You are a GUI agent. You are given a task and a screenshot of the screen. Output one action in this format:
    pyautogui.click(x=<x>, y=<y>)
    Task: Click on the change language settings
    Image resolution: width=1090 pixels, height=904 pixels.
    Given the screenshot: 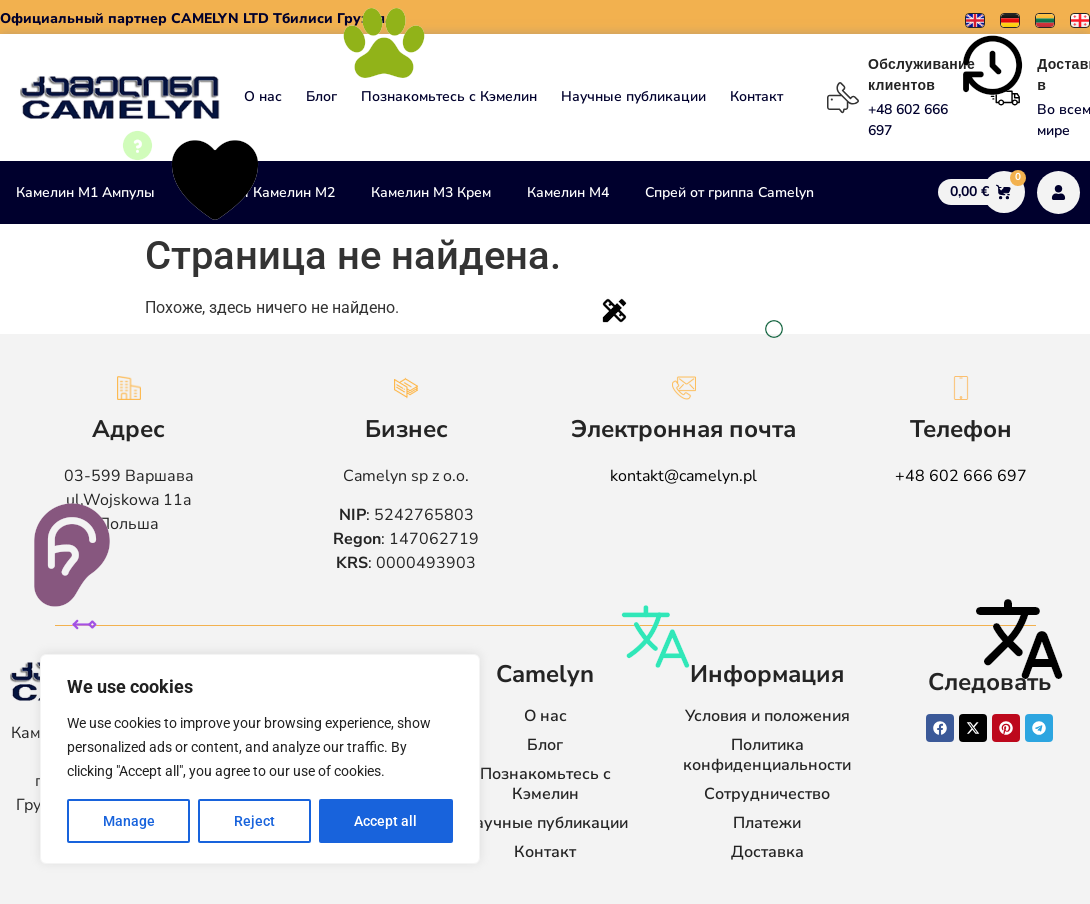 What is the action you would take?
    pyautogui.click(x=655, y=636)
    